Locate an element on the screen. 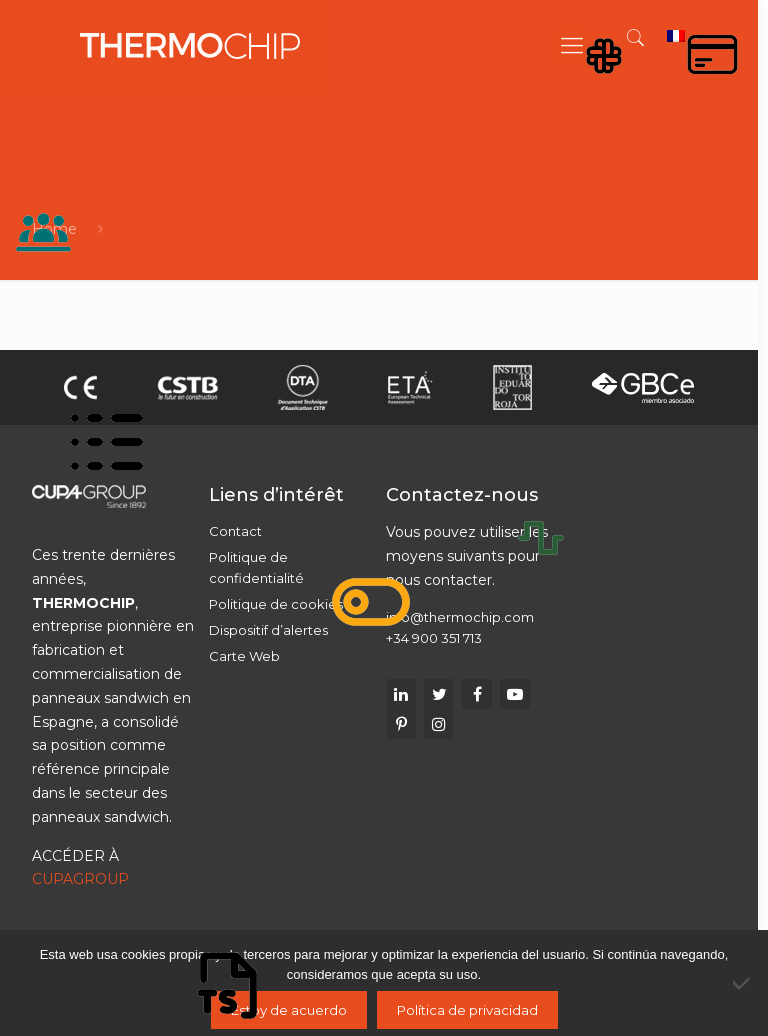 The height and width of the screenshot is (1036, 768). toggle switch in off position is located at coordinates (371, 602).